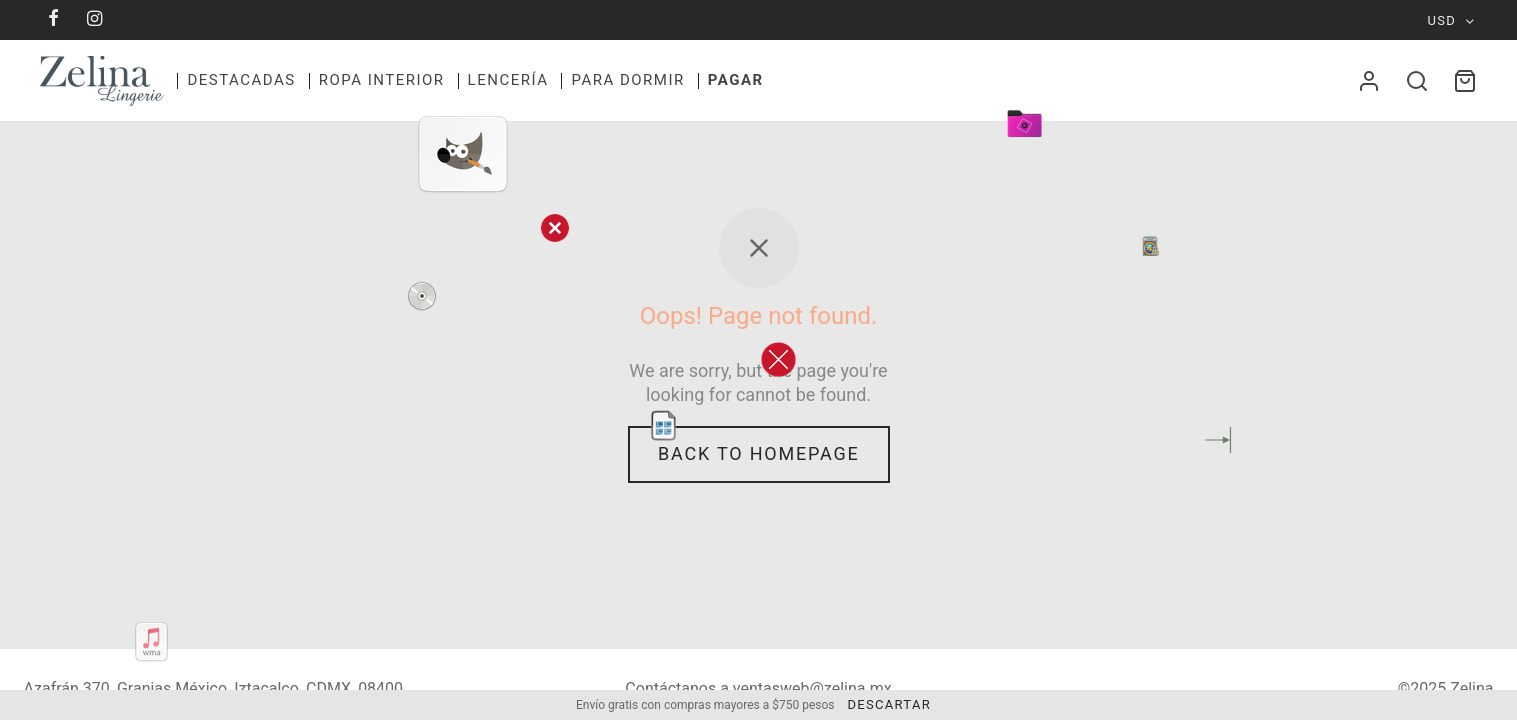  What do you see at coordinates (1024, 124) in the screenshot?
I see `open Adobe Premiere Elements project folder` at bounding box center [1024, 124].